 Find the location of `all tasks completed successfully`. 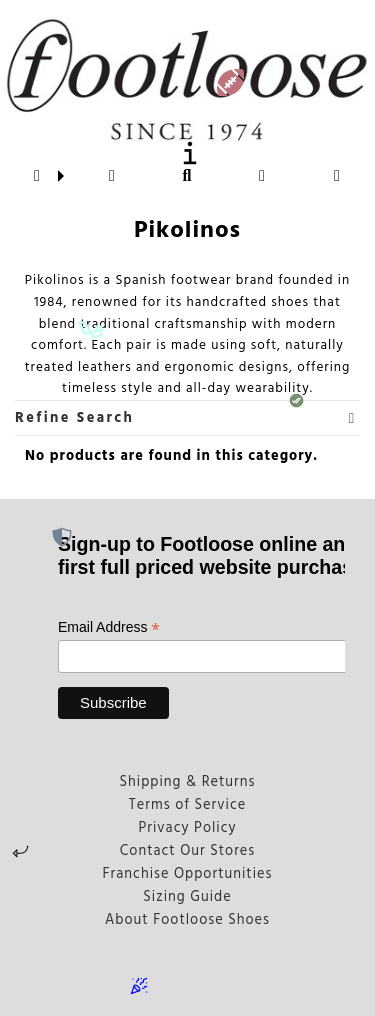

all tasks completed successfully is located at coordinates (296, 400).